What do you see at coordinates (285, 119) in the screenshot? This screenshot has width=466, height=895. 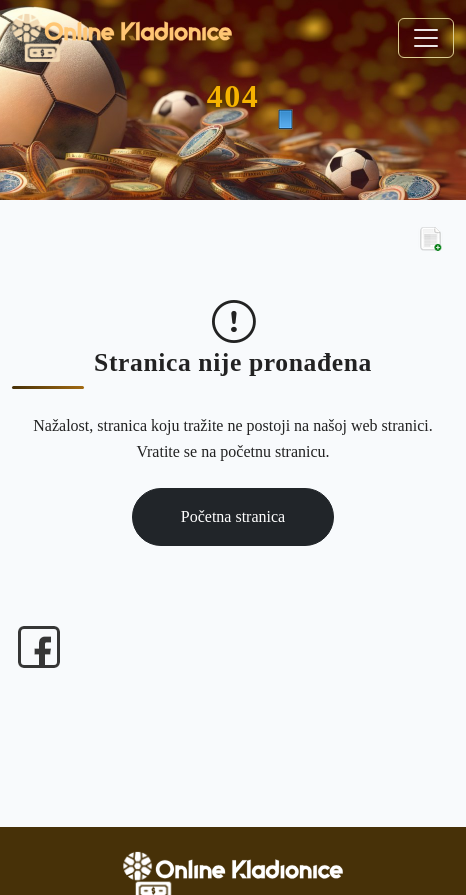 I see `iPad Air M2 device icon` at bounding box center [285, 119].